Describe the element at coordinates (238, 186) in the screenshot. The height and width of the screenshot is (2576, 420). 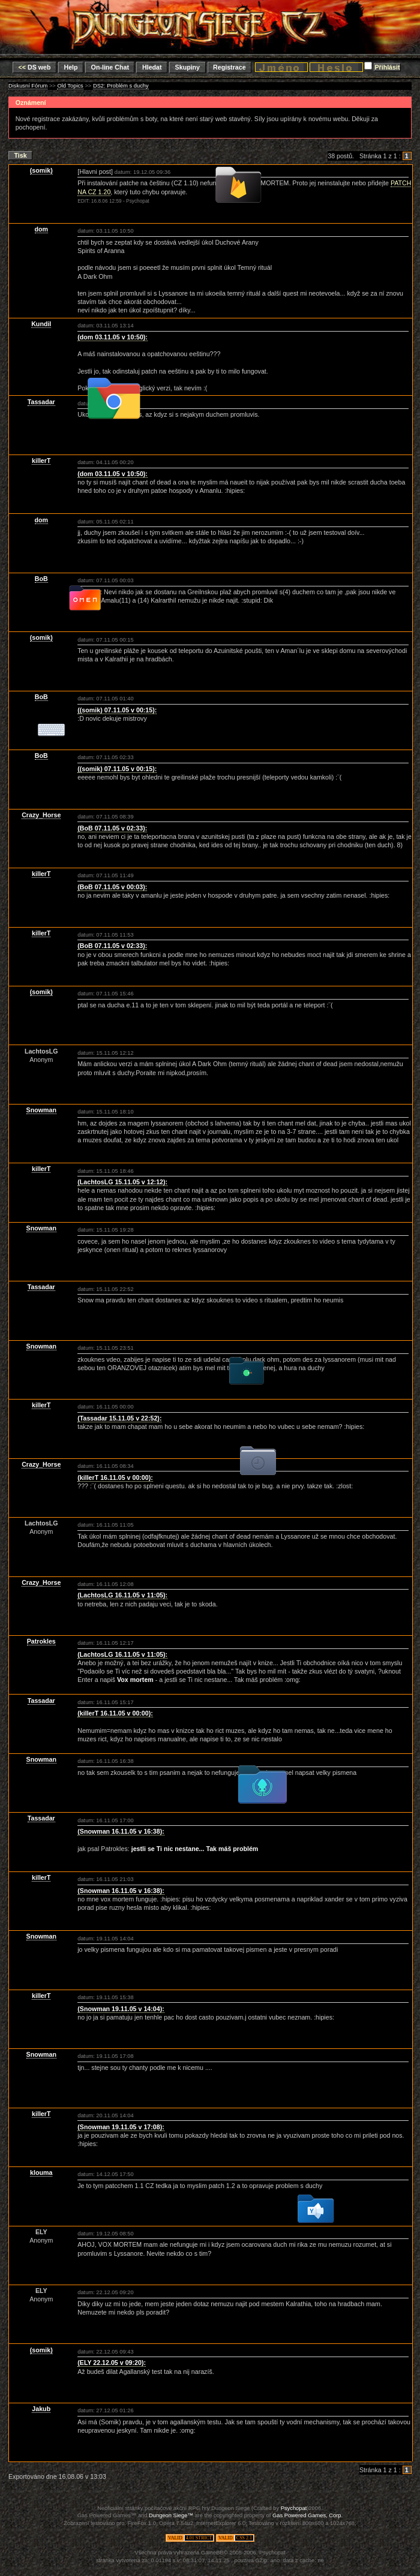
I see `open firebase project folder` at that location.